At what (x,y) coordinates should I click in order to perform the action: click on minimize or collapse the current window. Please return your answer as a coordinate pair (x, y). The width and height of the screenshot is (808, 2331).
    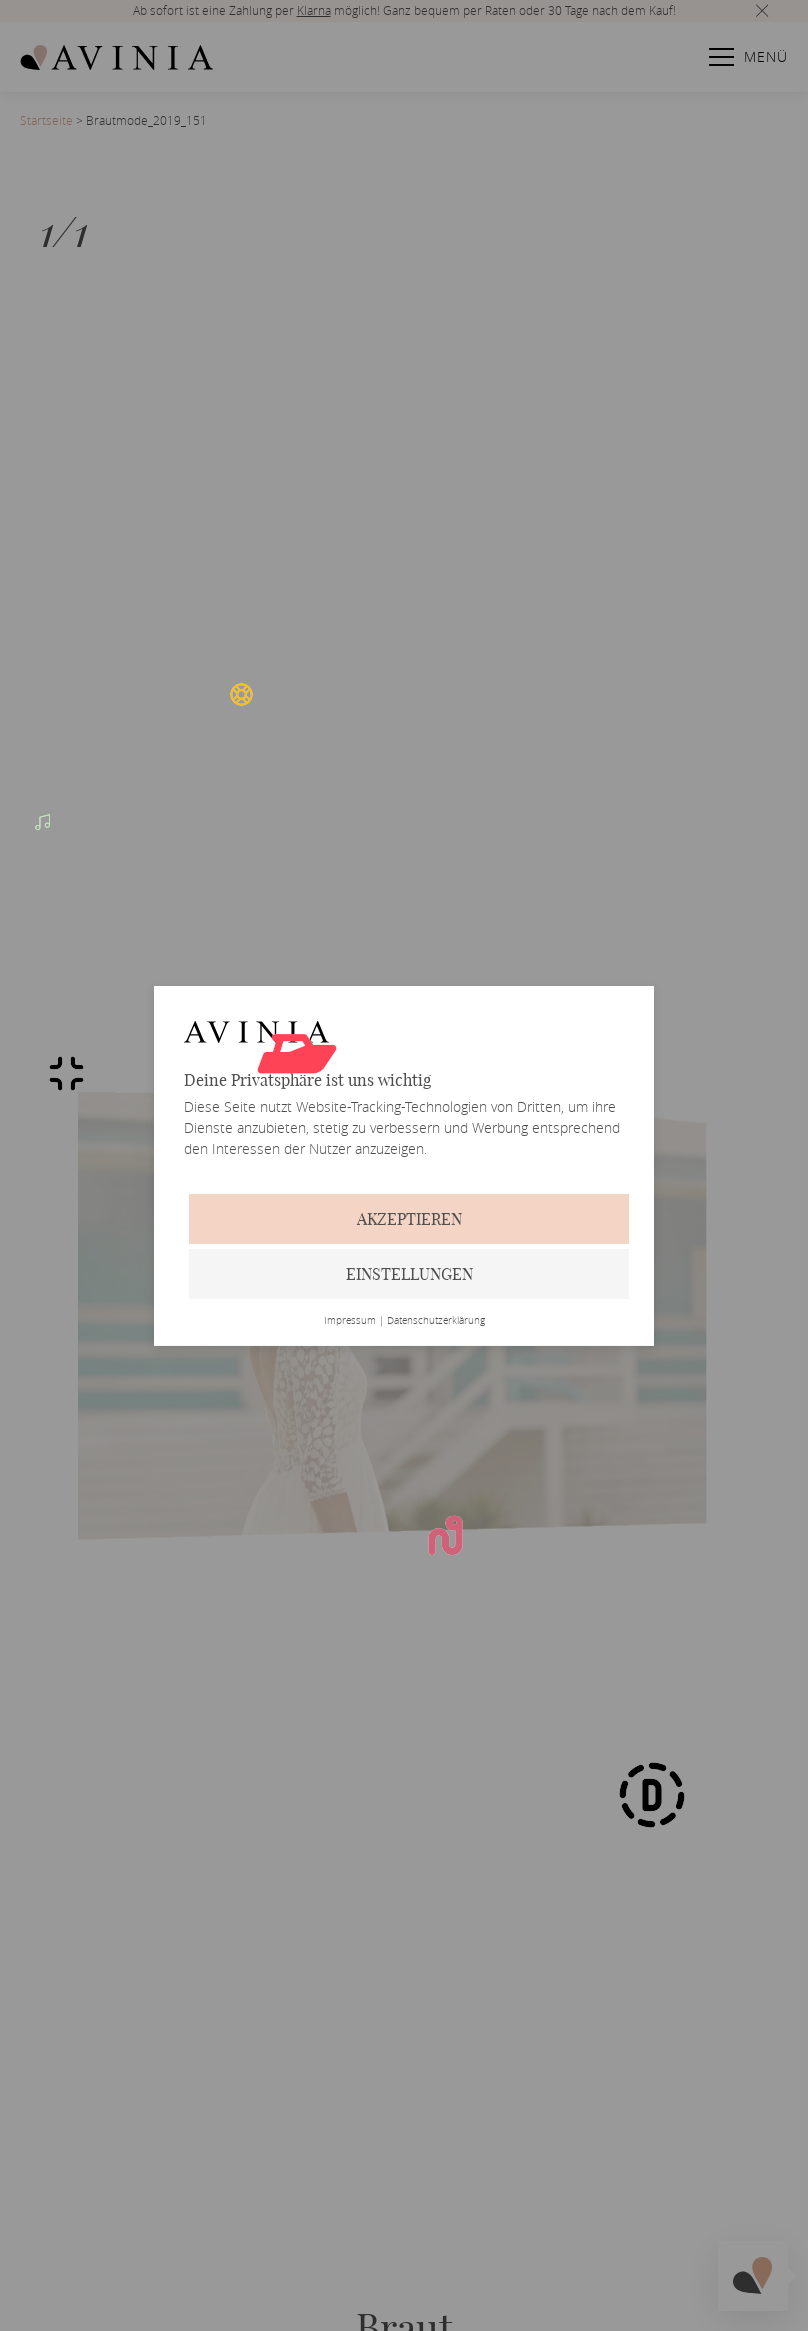
    Looking at the image, I should click on (66, 1073).